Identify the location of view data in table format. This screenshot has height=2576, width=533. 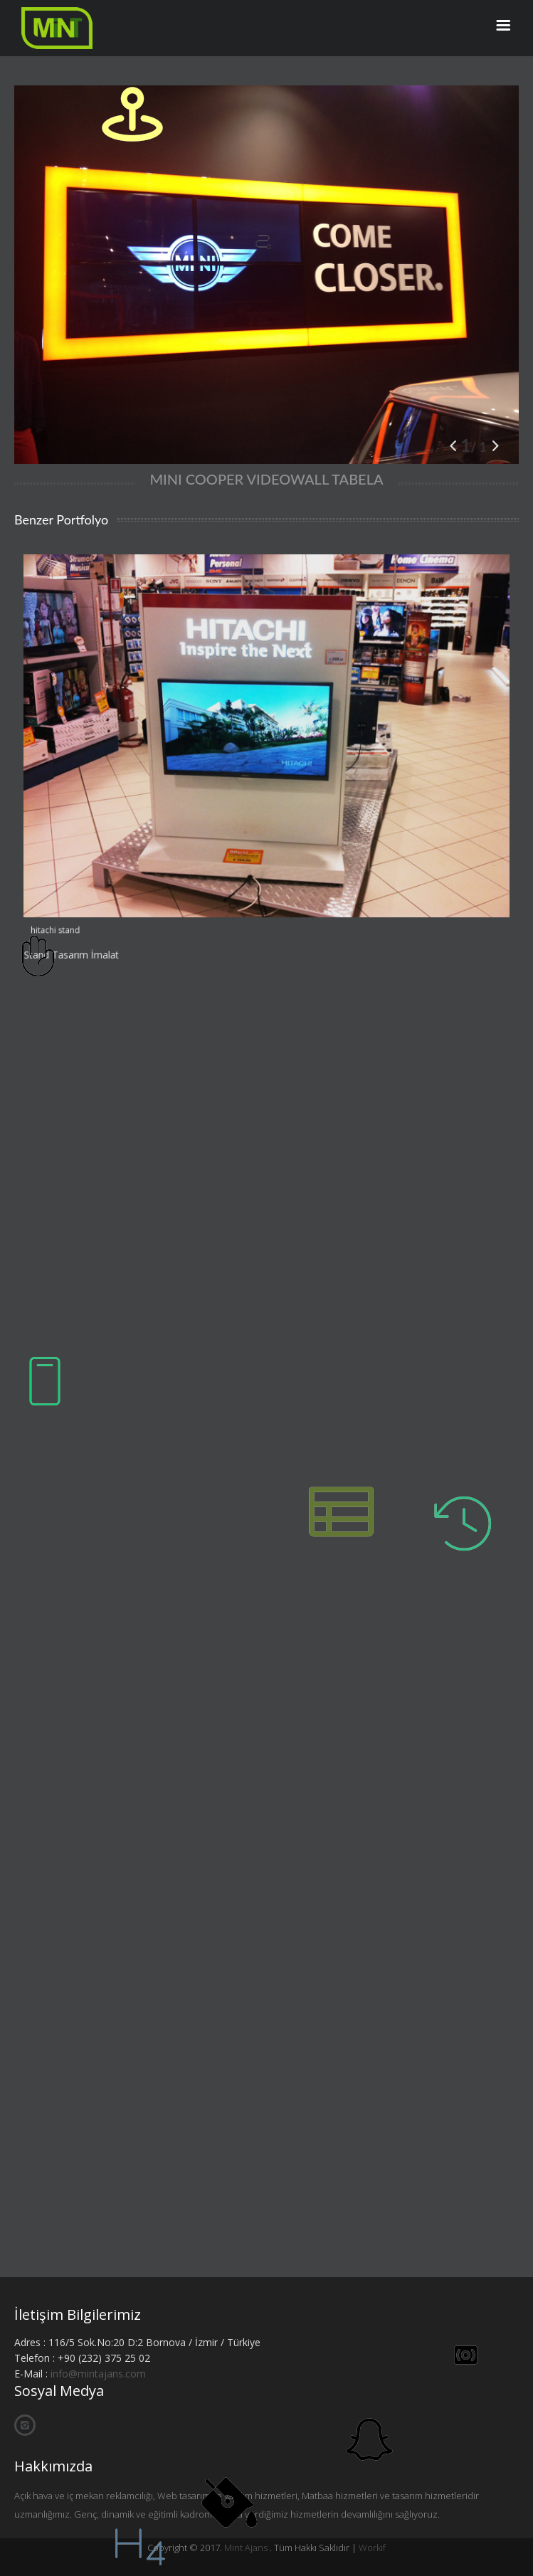
(341, 1511).